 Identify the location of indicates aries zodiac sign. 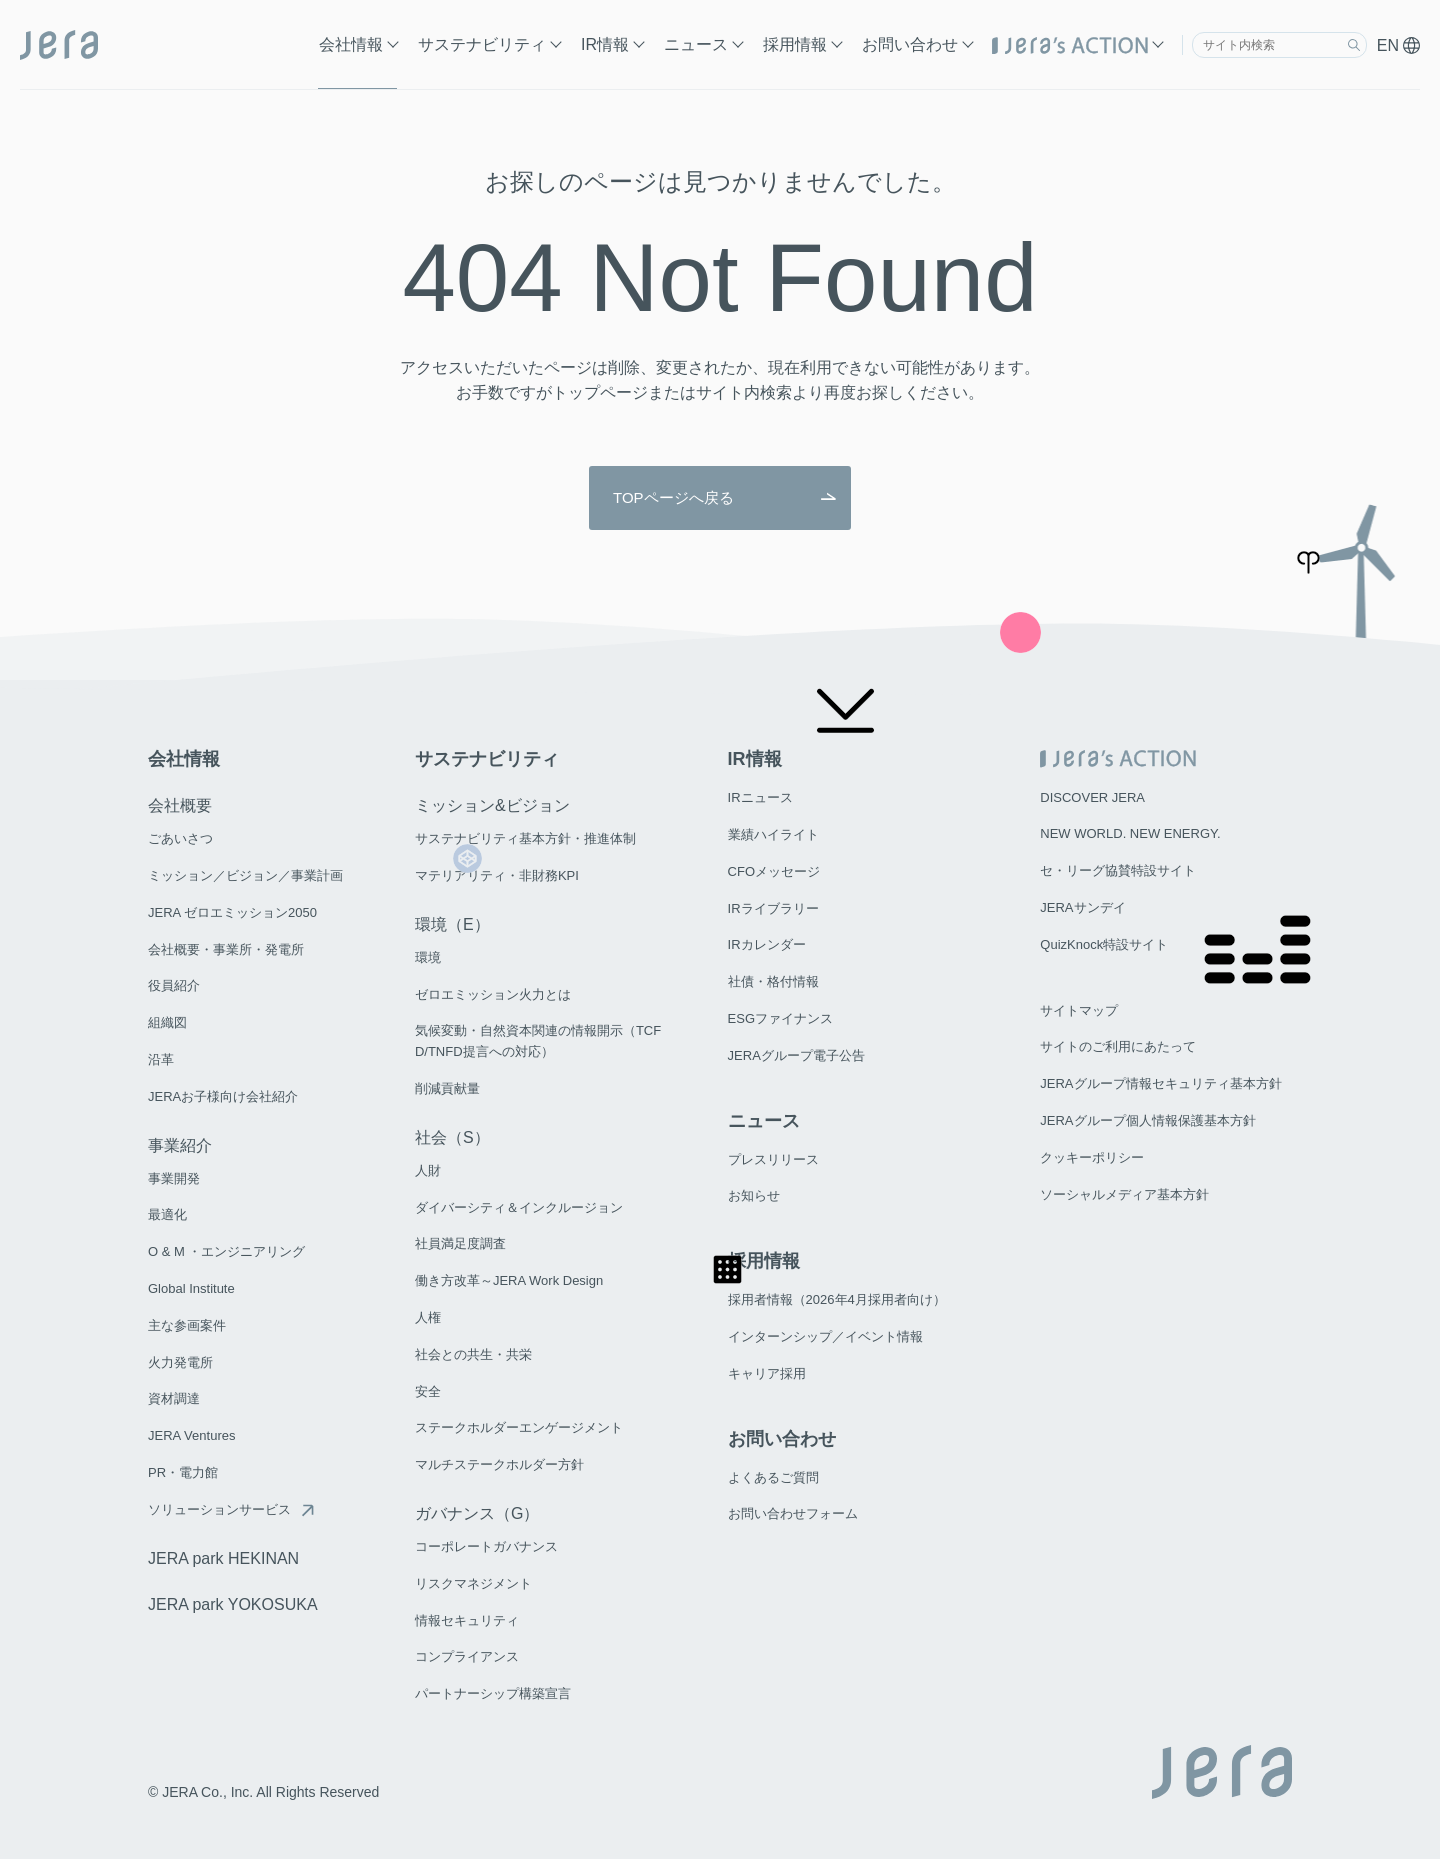
(1308, 562).